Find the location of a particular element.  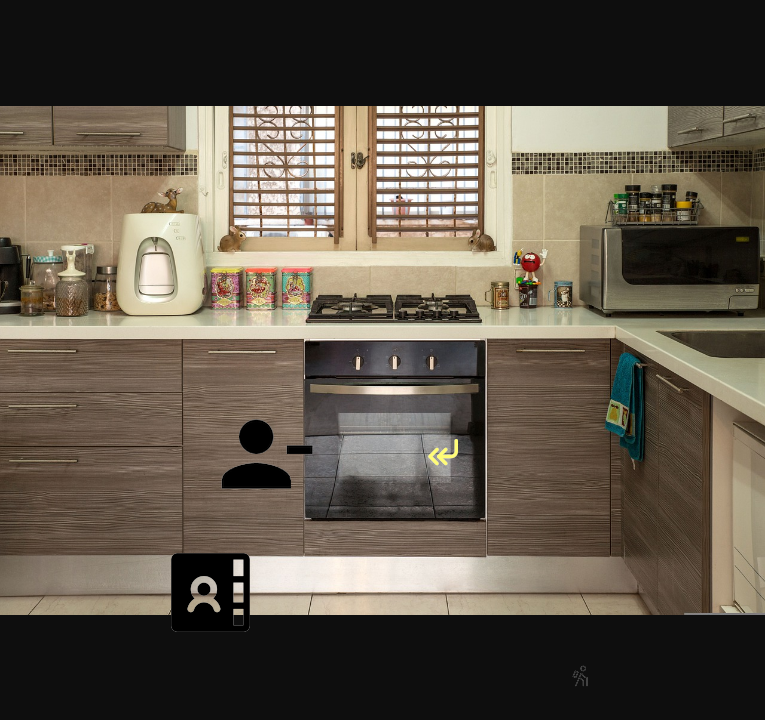

open contacts or address book is located at coordinates (210, 592).